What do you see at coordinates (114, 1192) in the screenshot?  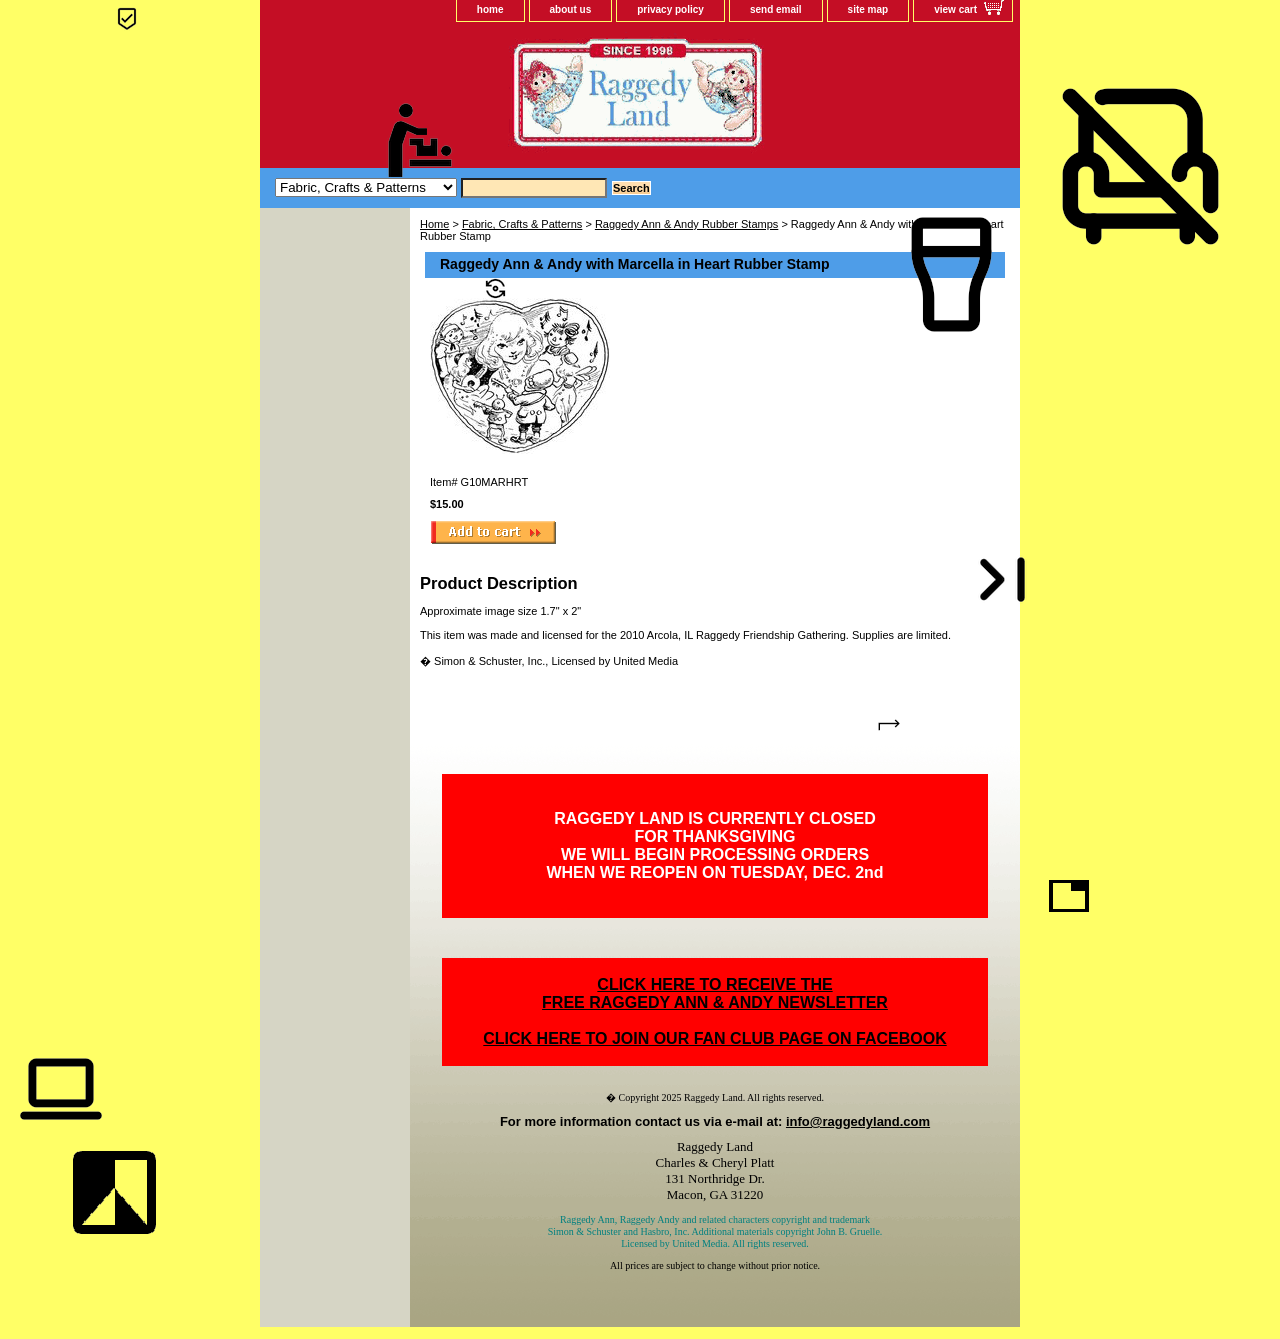 I see `apply black and white filter to image` at bounding box center [114, 1192].